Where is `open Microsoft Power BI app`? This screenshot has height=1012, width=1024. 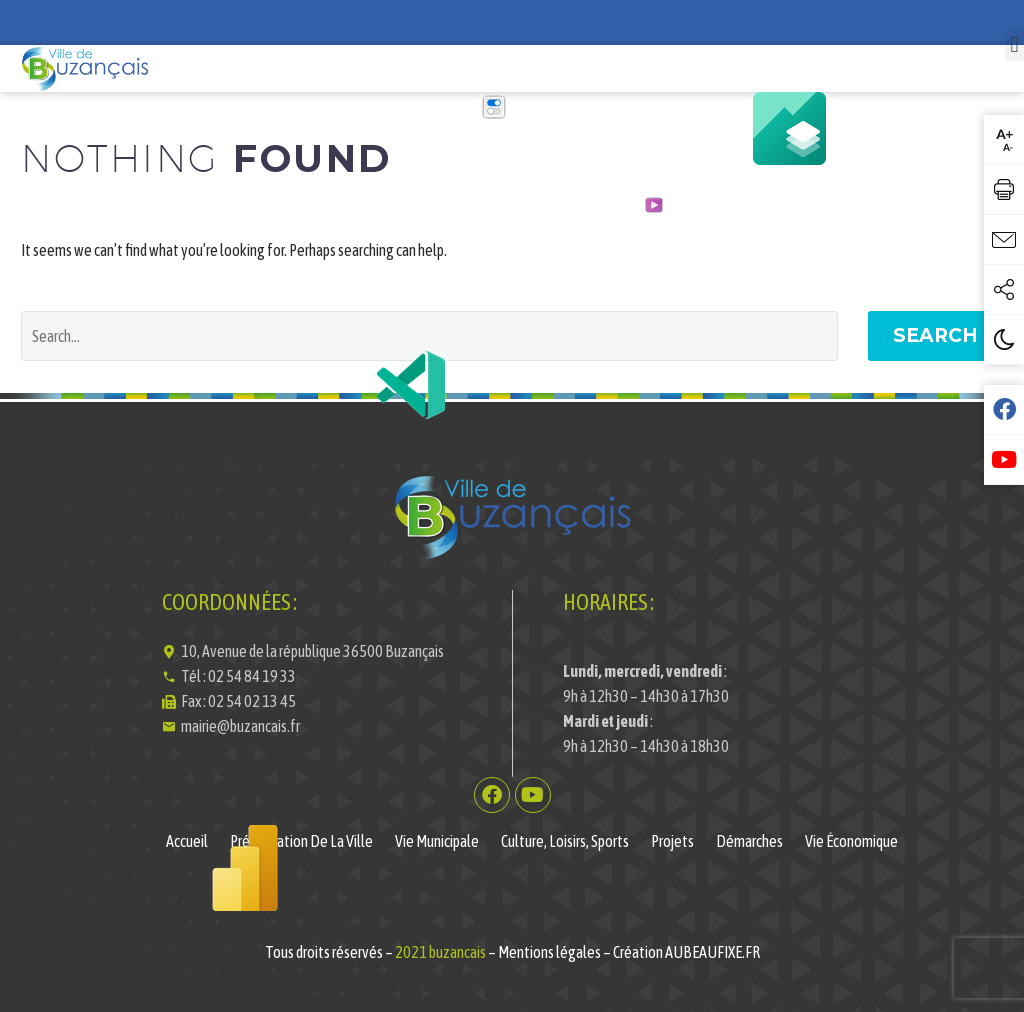
open Microsoft Power BI app is located at coordinates (245, 868).